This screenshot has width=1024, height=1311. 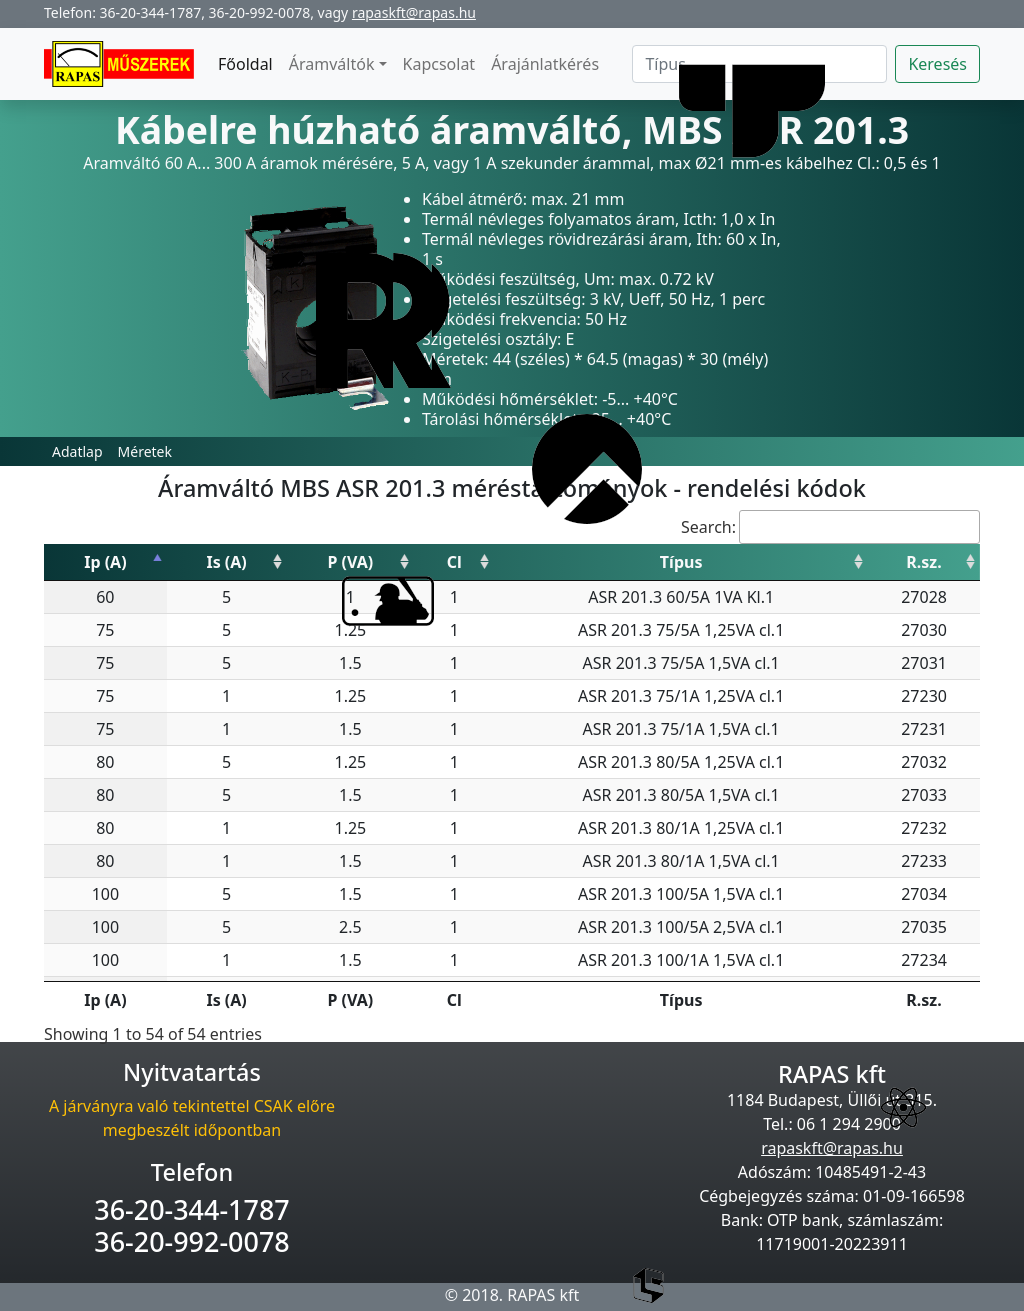 I want to click on remedy entertainment company logo, so click(x=383, y=320).